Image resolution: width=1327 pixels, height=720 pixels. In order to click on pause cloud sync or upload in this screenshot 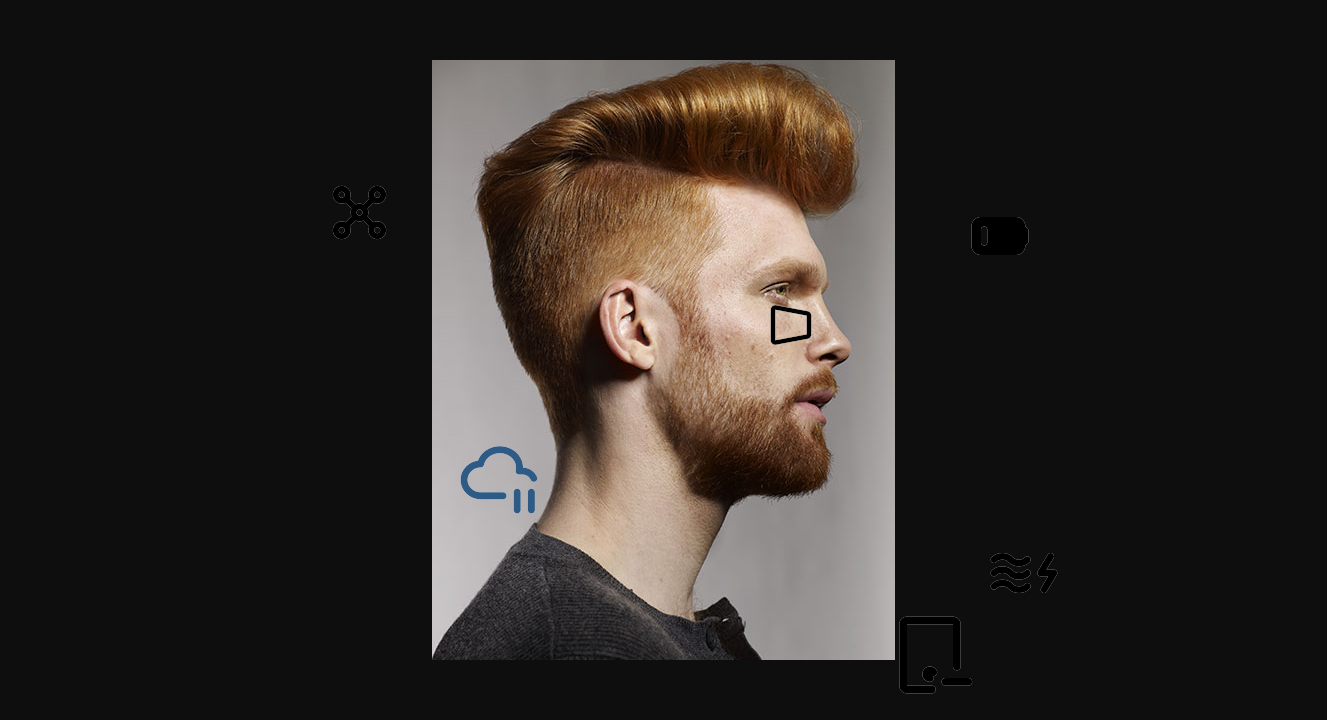, I will do `click(499, 474)`.